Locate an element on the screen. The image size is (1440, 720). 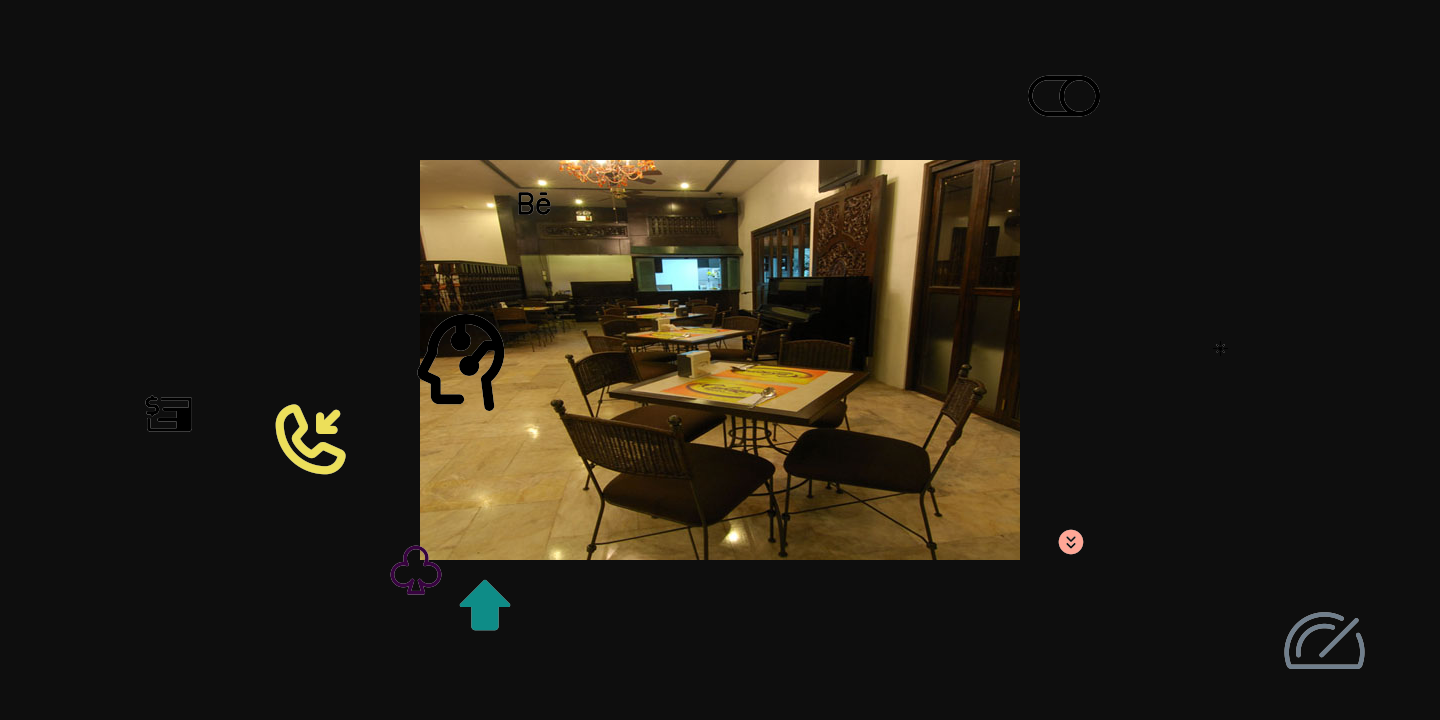
access AI or machine learning features is located at coordinates (462, 362).